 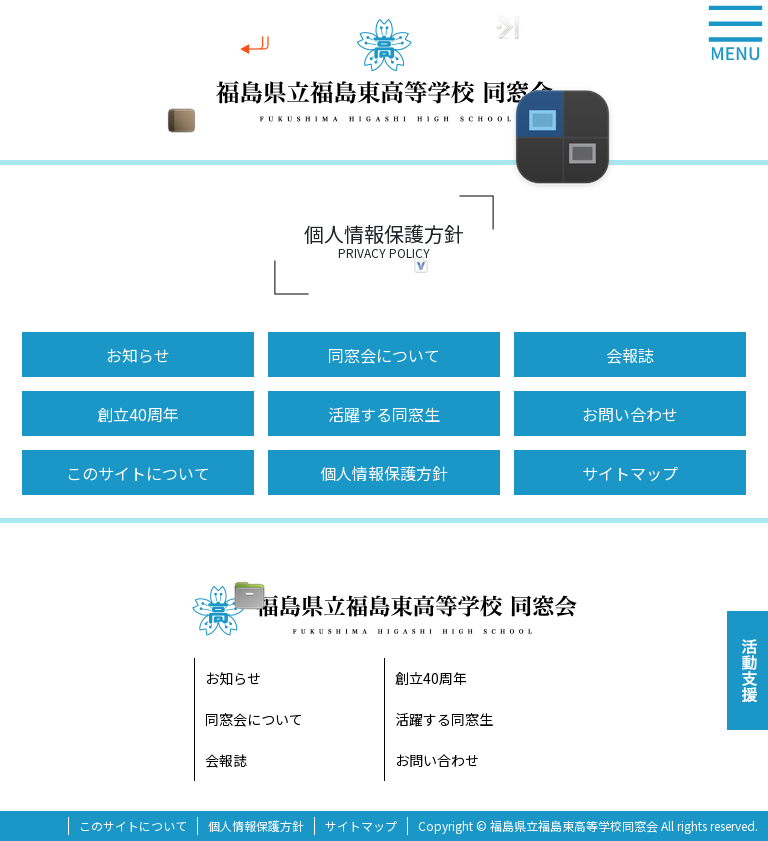 What do you see at coordinates (181, 119) in the screenshot?
I see `access desktop folder or files` at bounding box center [181, 119].